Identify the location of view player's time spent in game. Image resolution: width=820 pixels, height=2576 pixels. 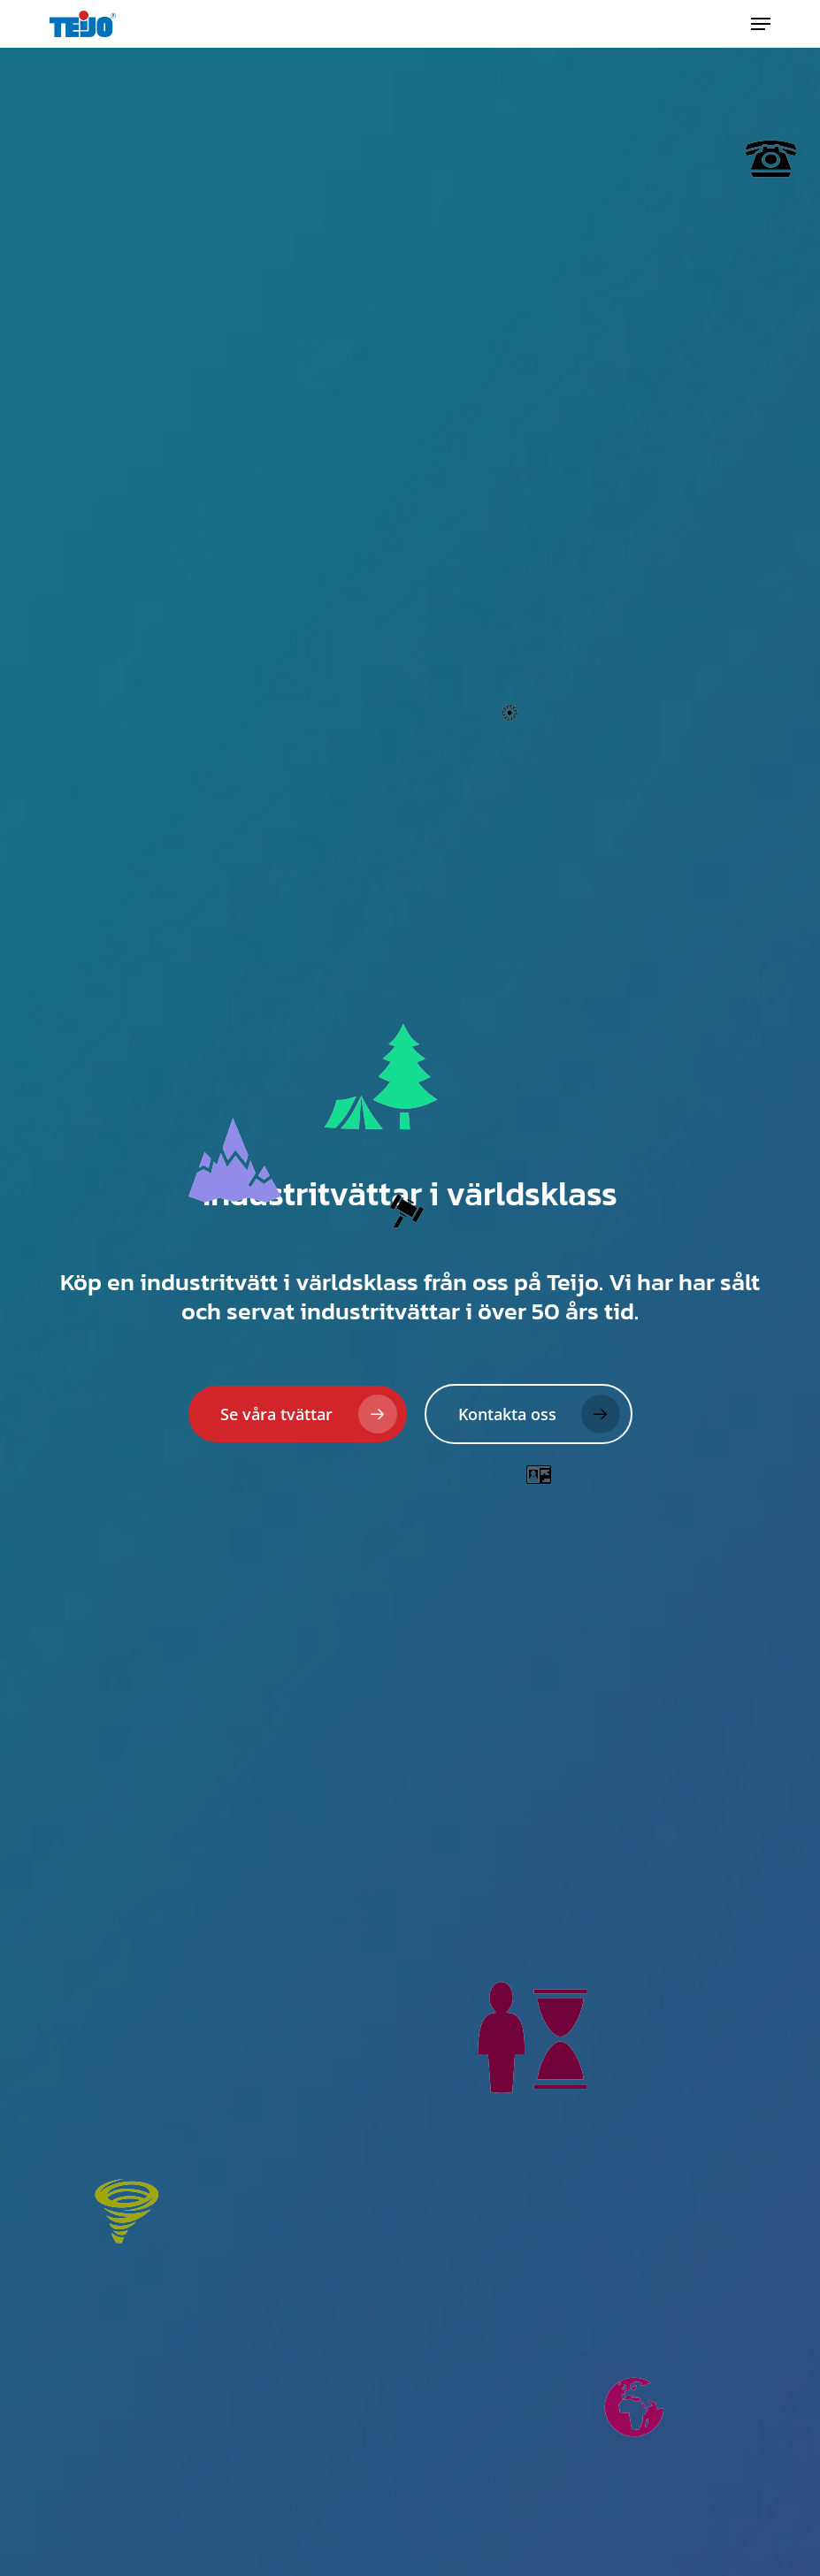
(533, 2037).